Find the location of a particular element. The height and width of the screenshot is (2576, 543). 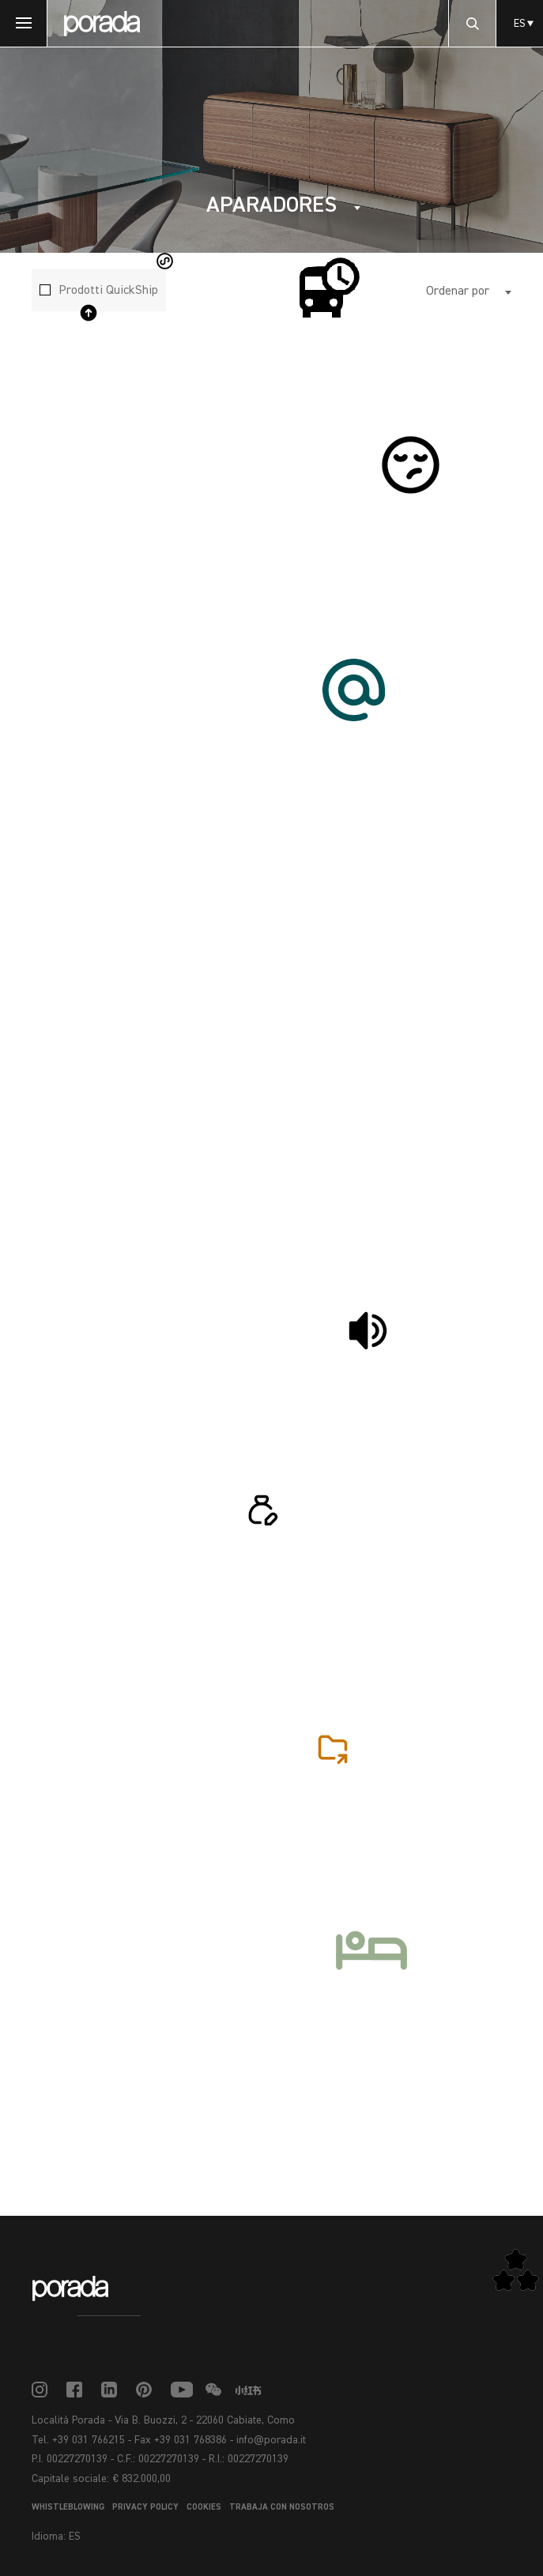

mention a user in a post or comment is located at coordinates (353, 690).